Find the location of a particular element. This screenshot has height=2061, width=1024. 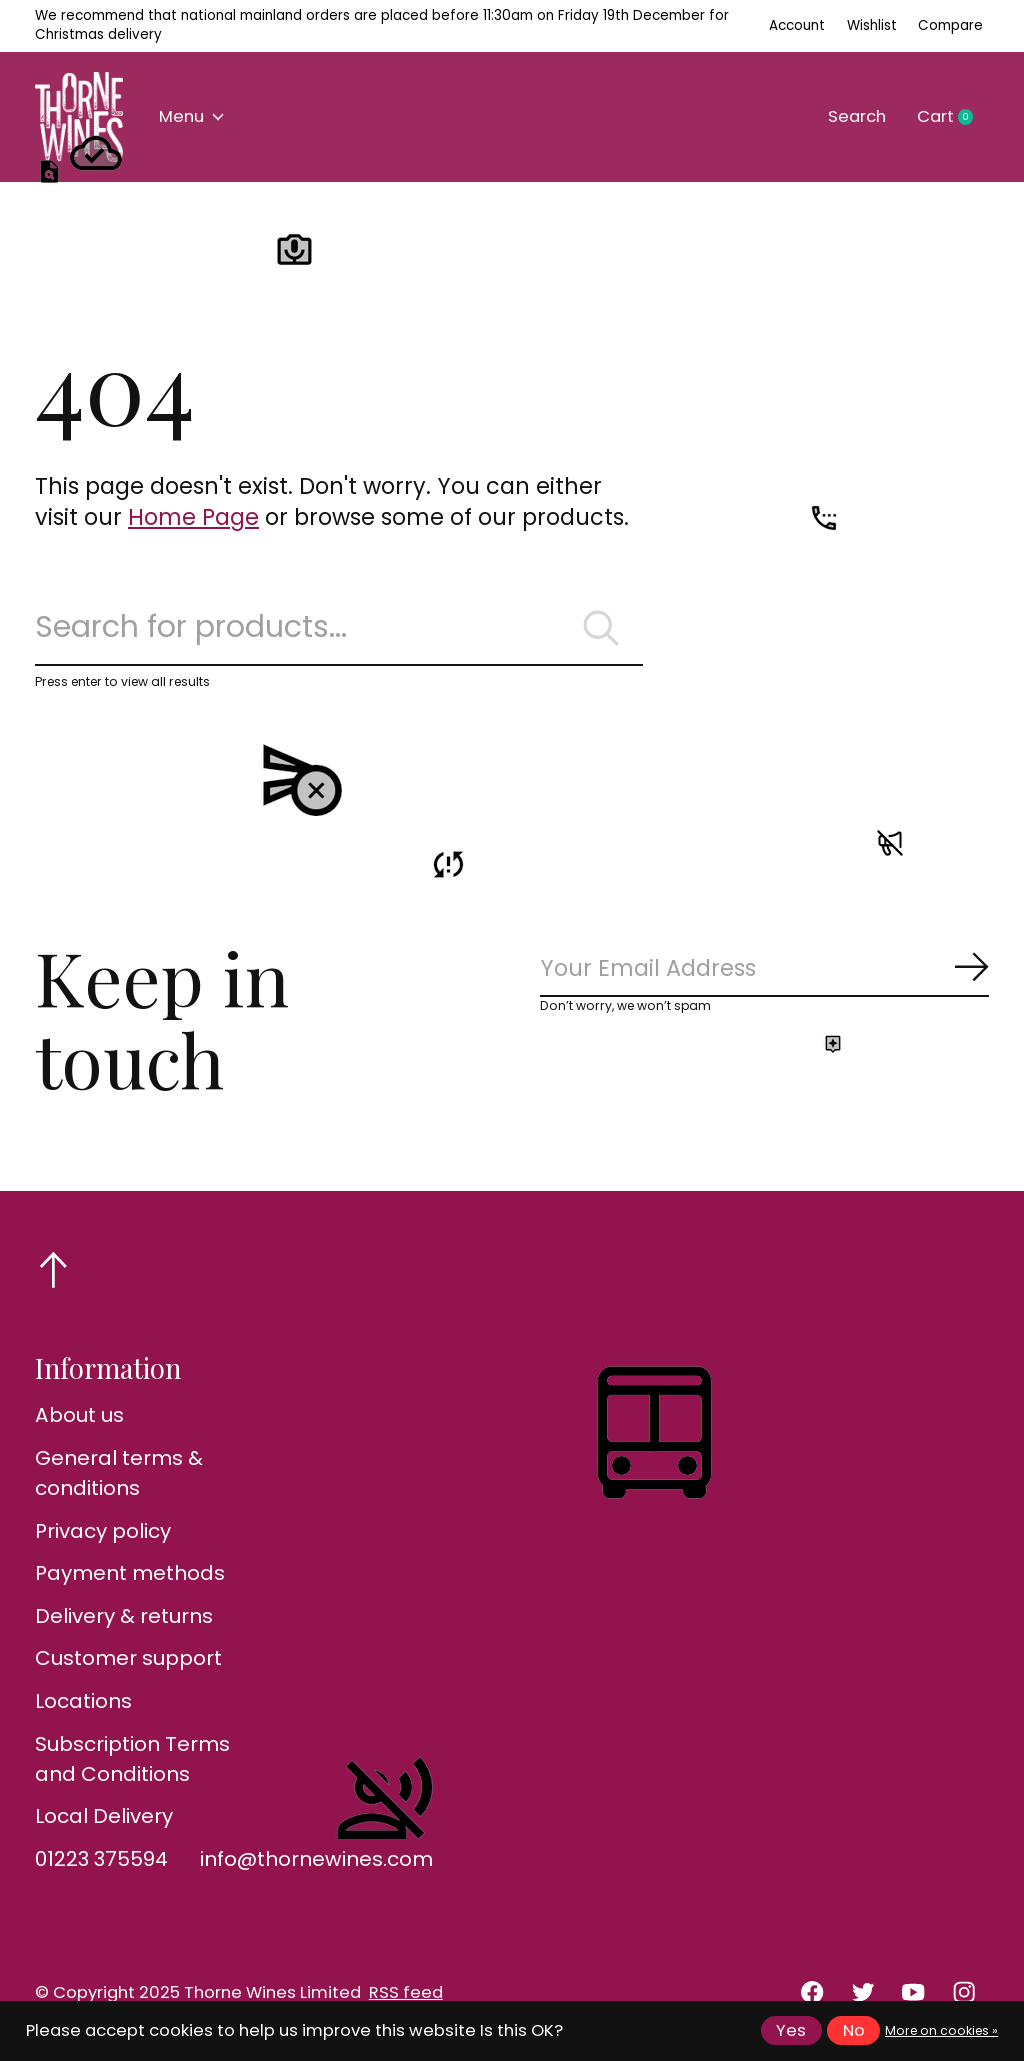

view bus routes or schedules is located at coordinates (654, 1432).